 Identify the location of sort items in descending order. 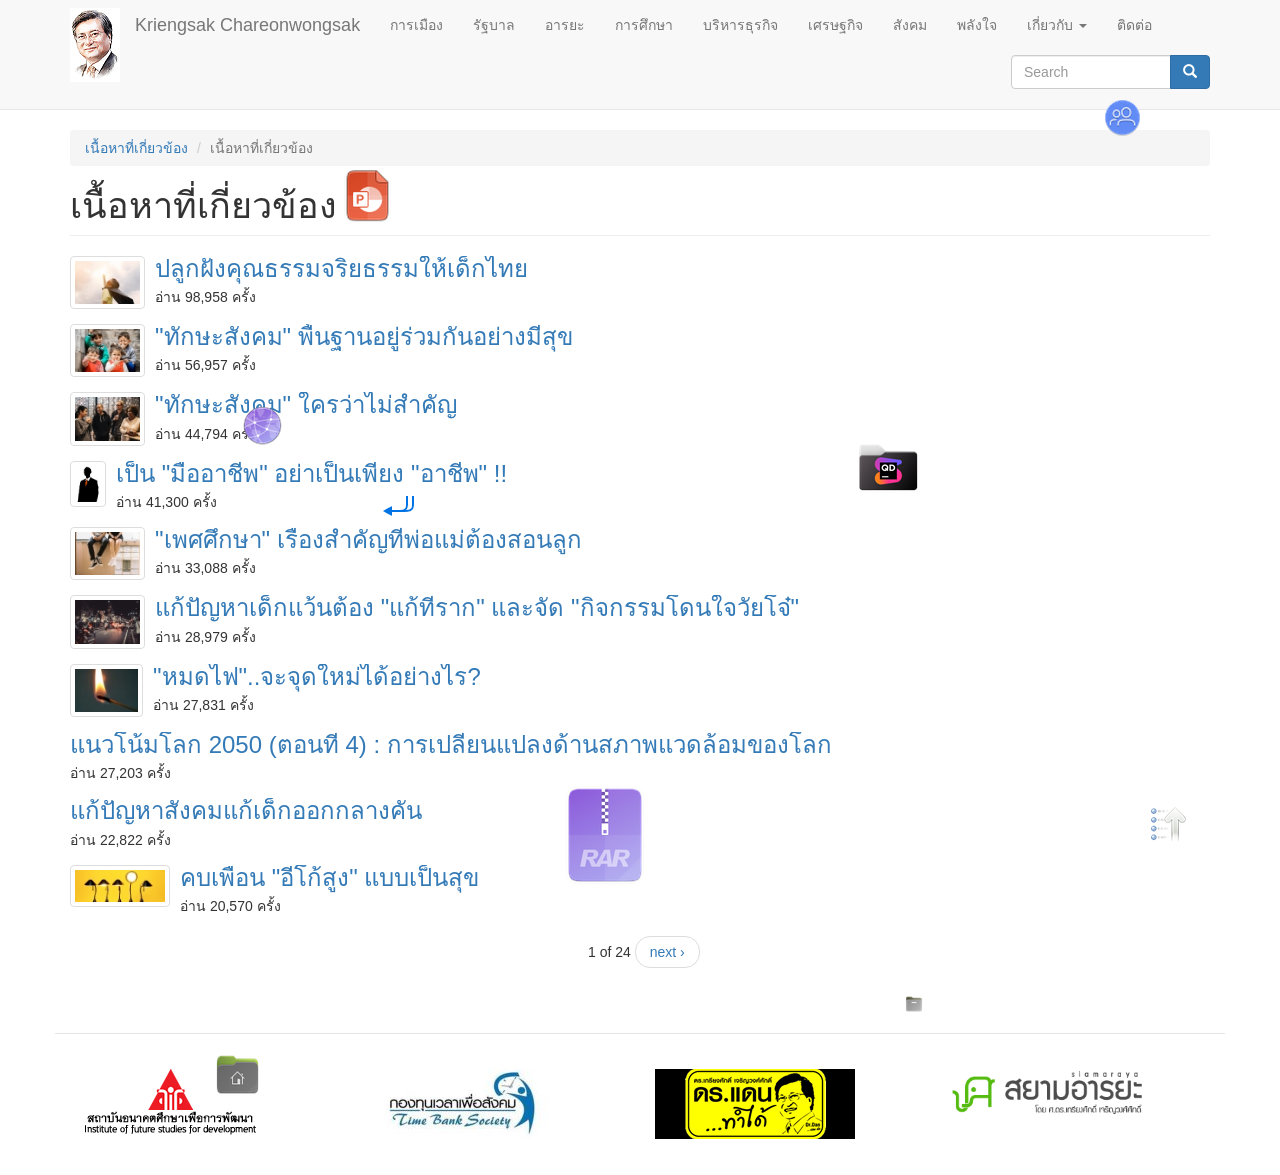
(1170, 825).